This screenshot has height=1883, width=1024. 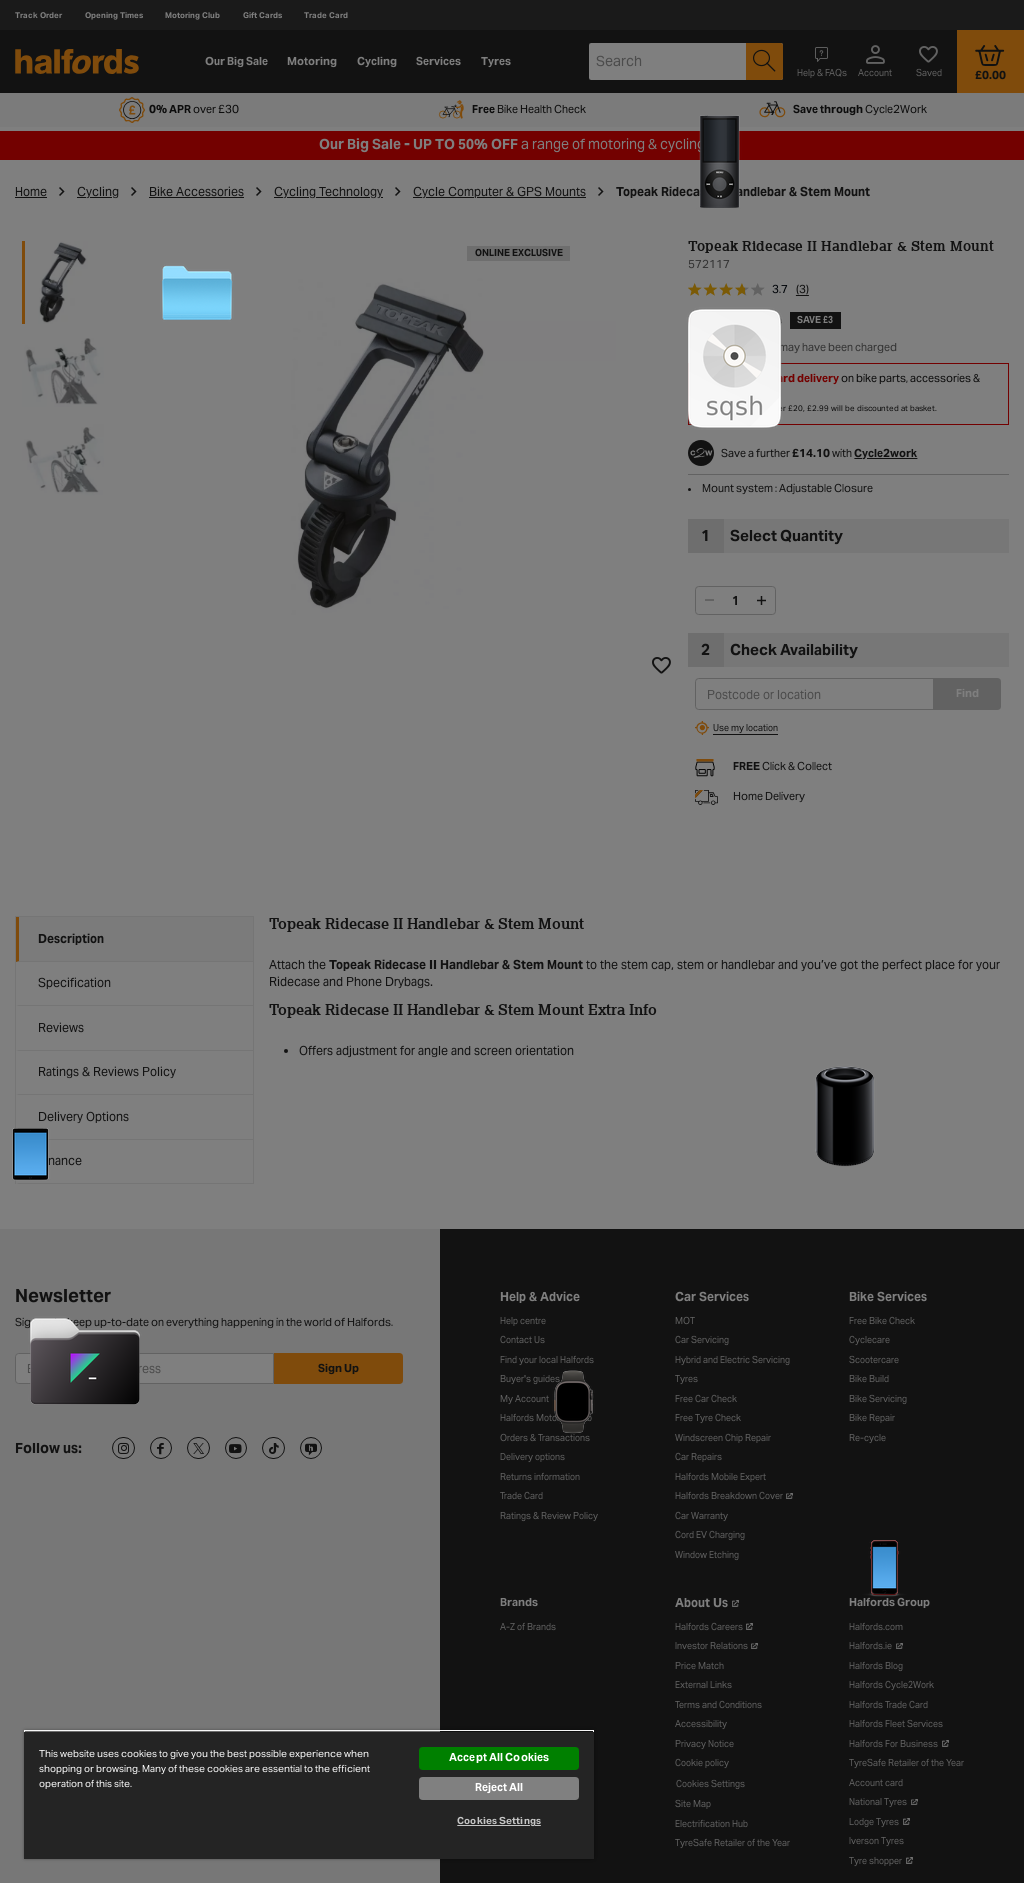 I want to click on iPad device with cellular connectivity, so click(x=30, y=1154).